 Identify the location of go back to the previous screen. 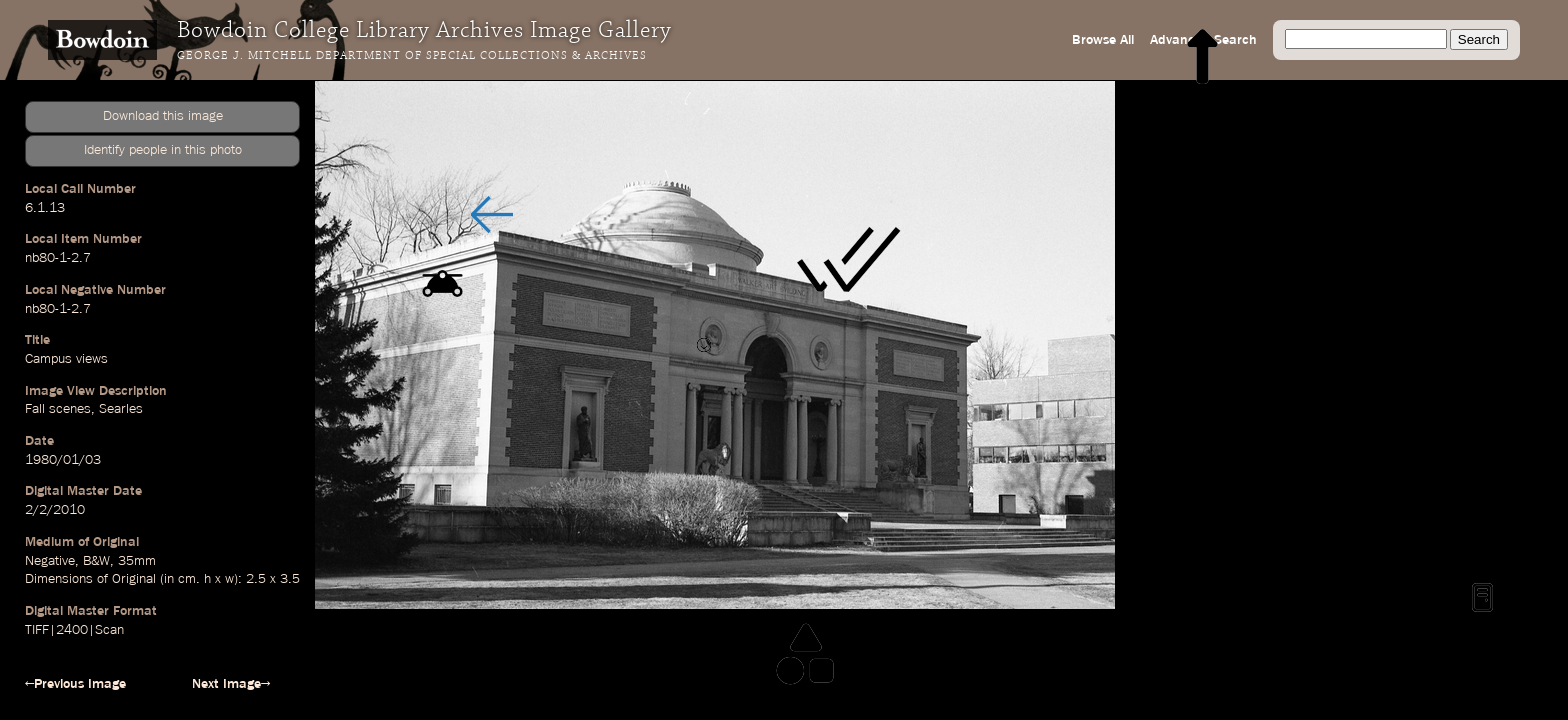
(492, 213).